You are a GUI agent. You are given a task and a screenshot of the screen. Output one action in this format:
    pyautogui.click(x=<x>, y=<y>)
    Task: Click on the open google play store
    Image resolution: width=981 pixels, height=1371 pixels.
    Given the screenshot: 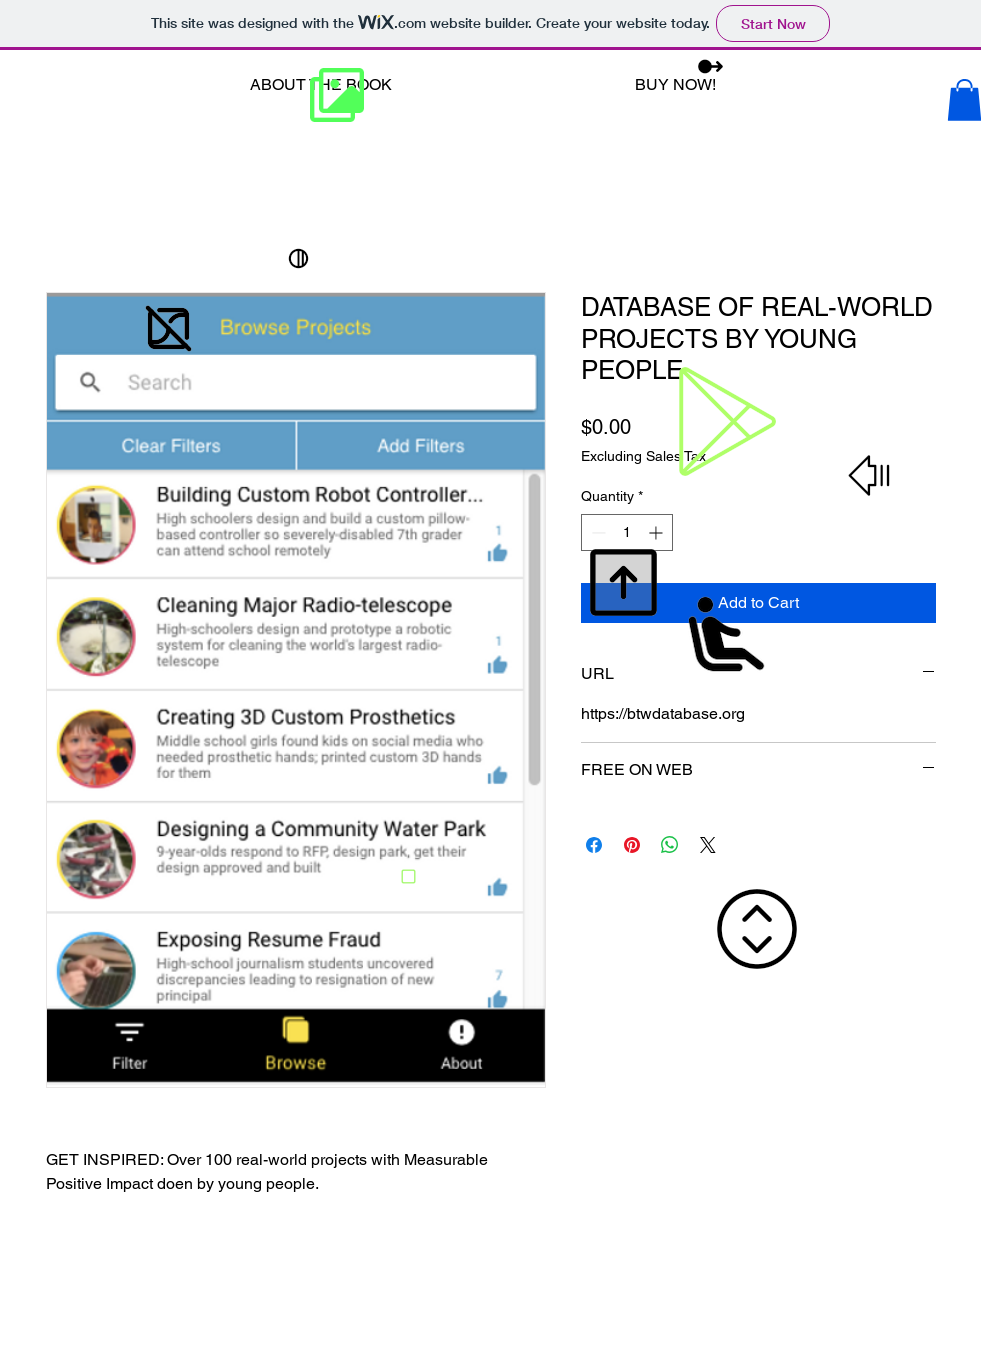 What is the action you would take?
    pyautogui.click(x=717, y=421)
    